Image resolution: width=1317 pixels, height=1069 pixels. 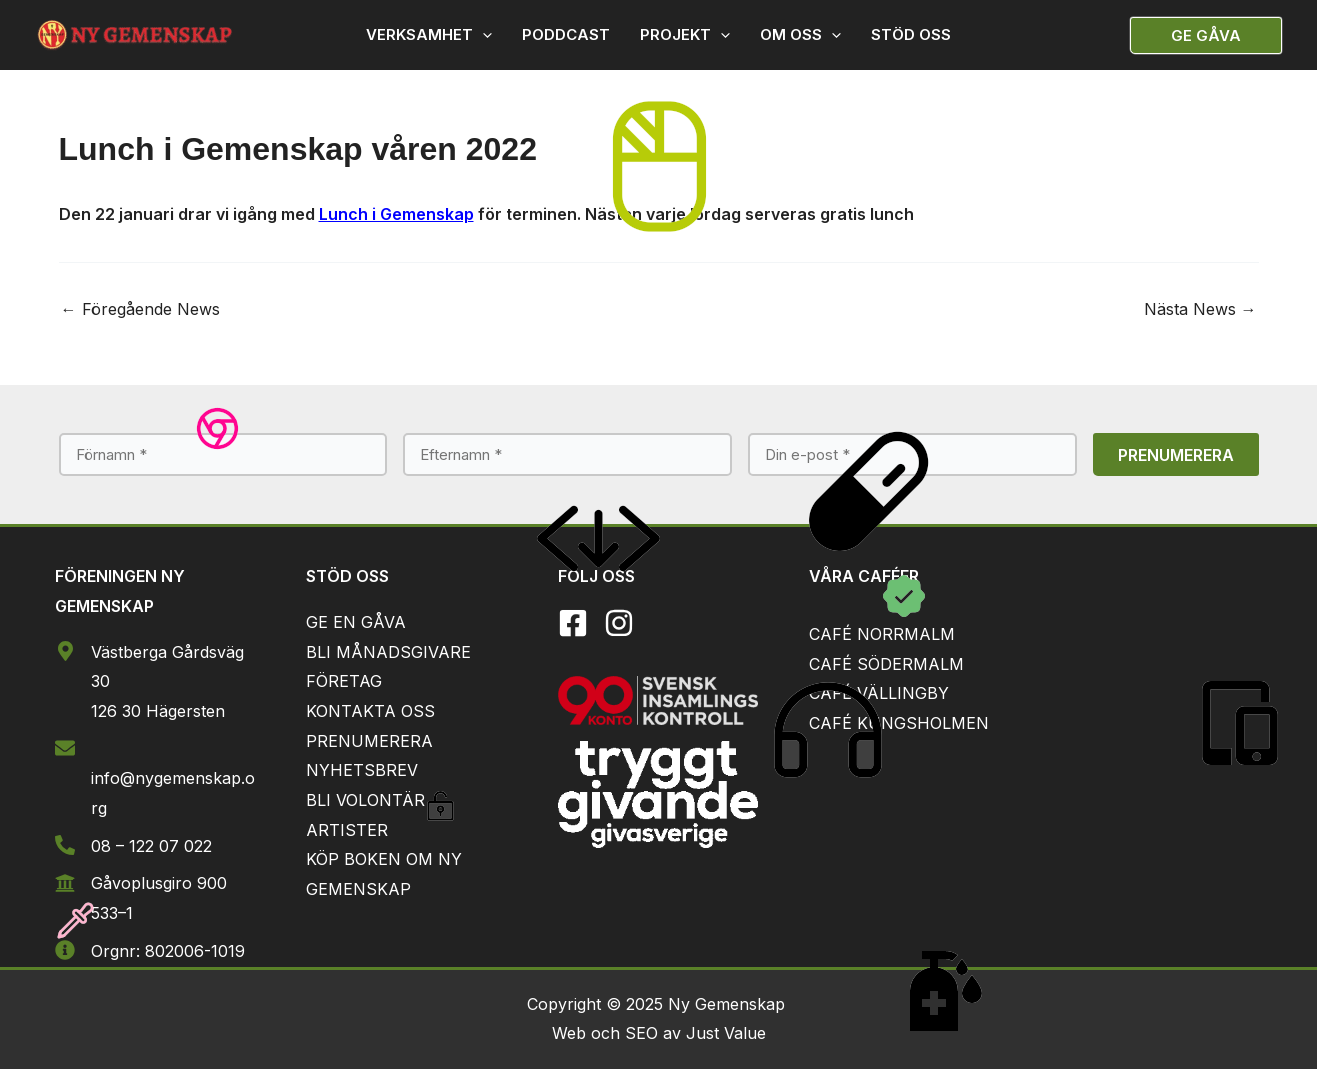 I want to click on access hand sanitizer station location, so click(x=942, y=991).